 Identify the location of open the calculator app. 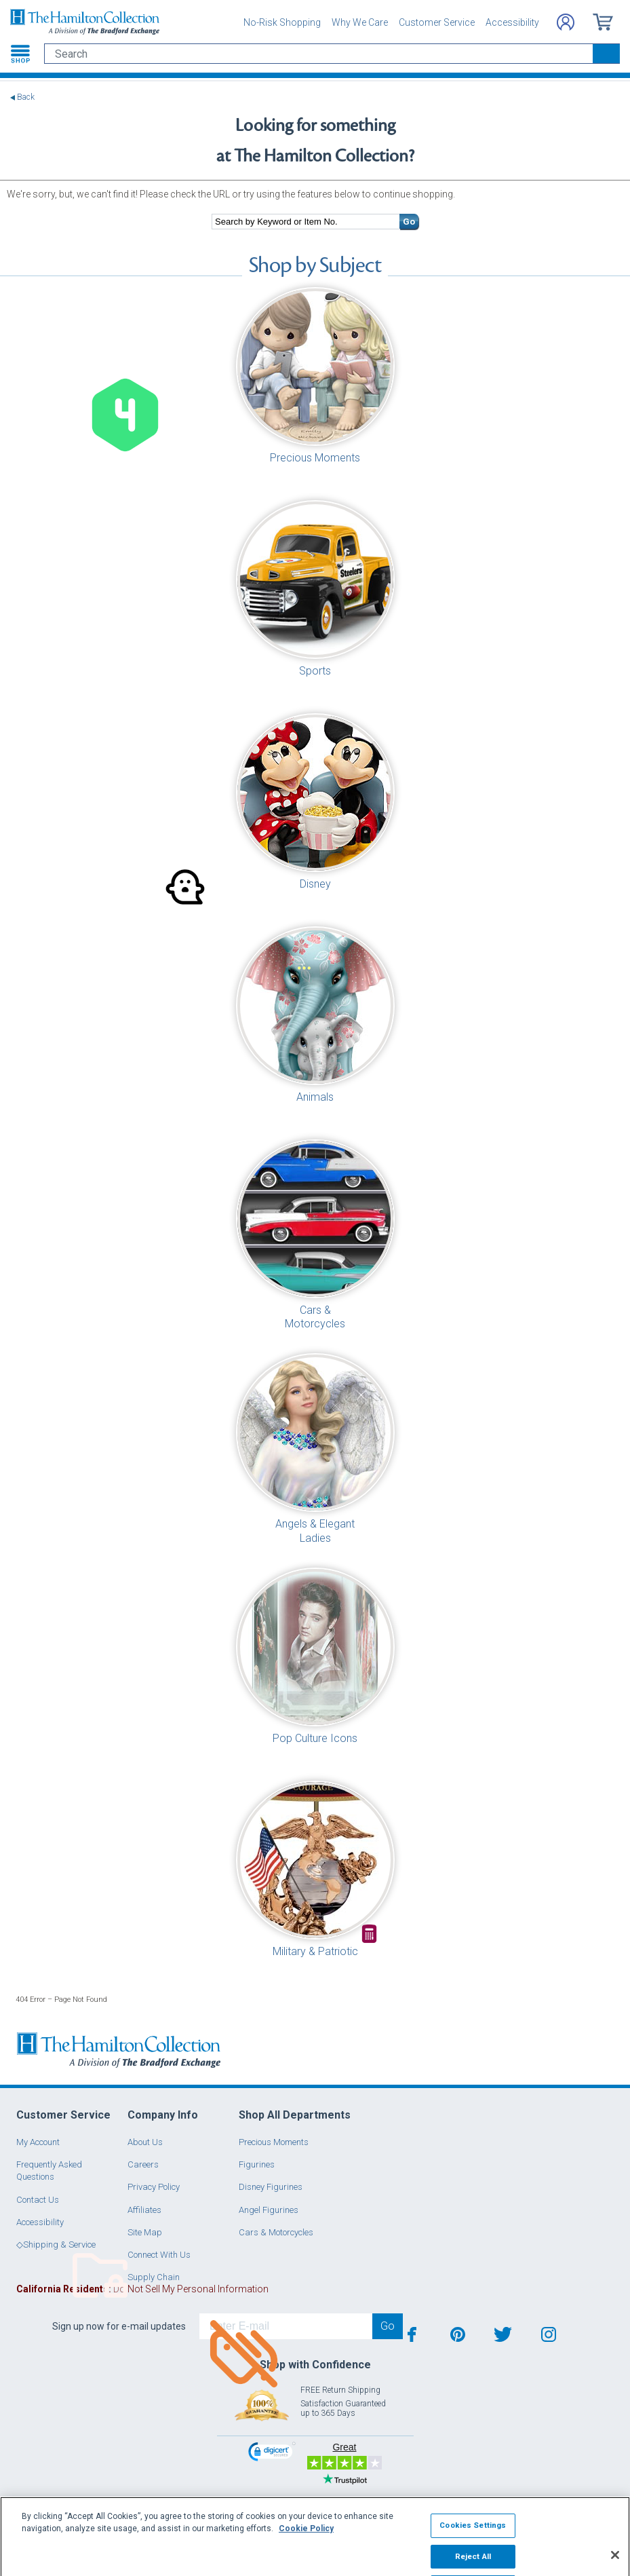
(369, 1933).